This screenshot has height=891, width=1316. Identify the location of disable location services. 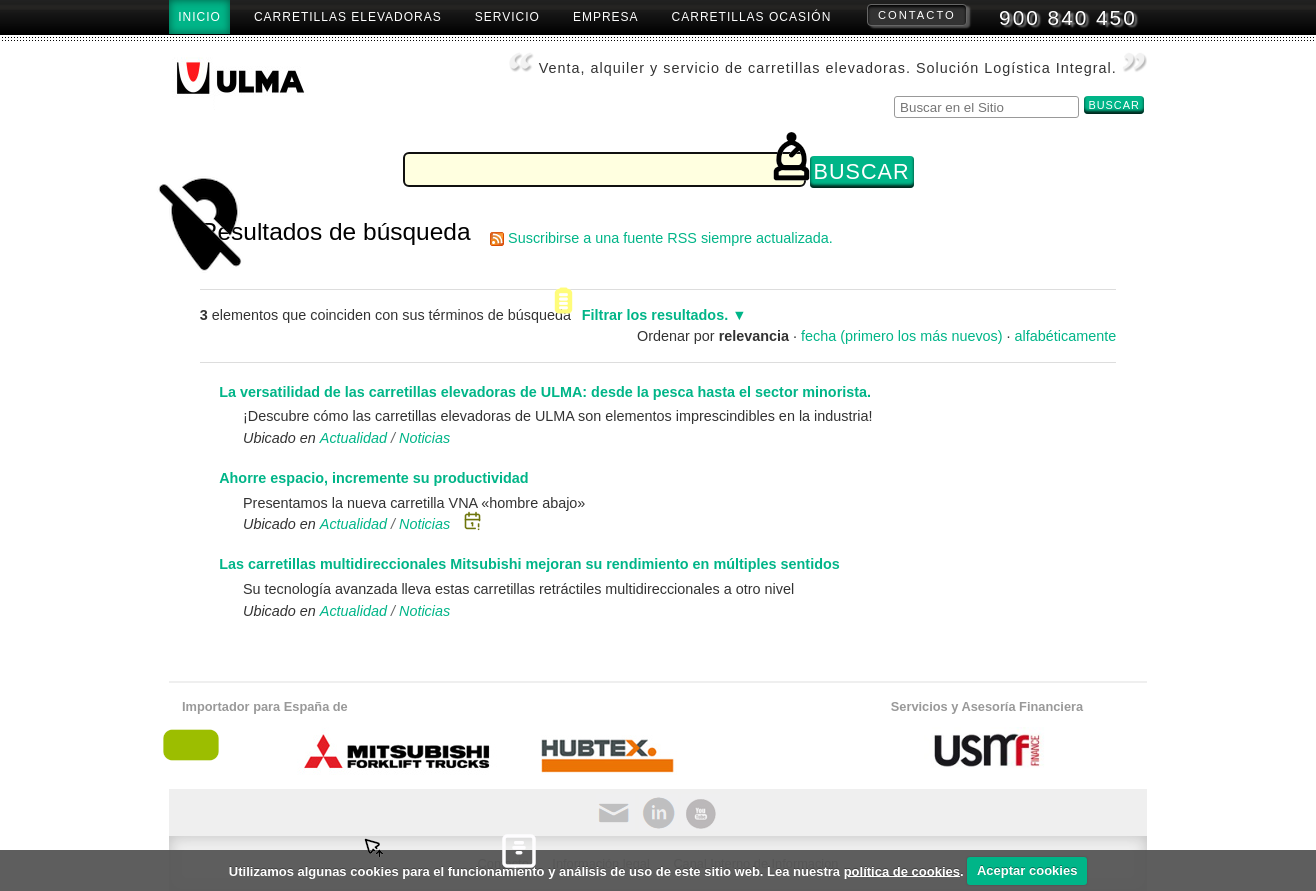
(204, 225).